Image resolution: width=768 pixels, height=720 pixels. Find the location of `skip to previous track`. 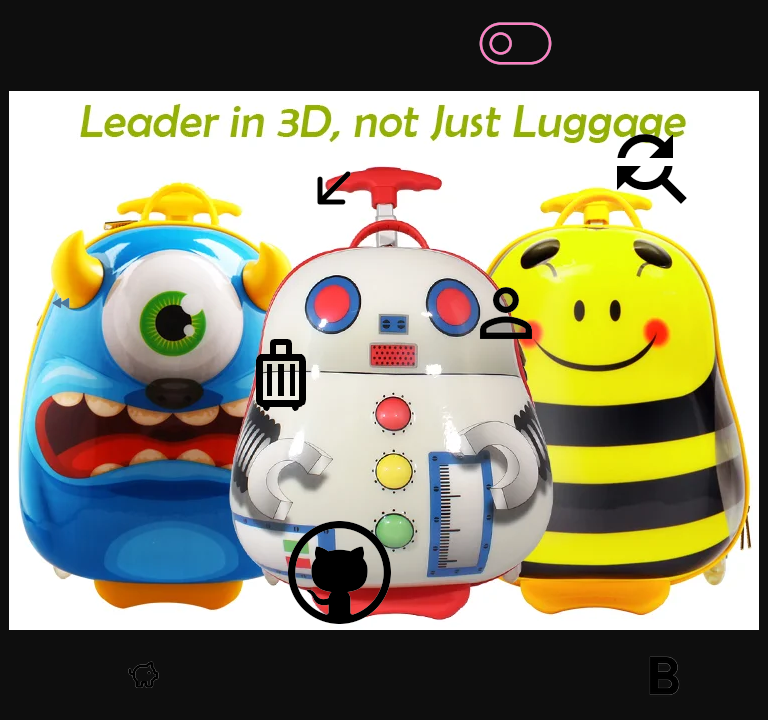

skip to previous track is located at coordinates (61, 303).